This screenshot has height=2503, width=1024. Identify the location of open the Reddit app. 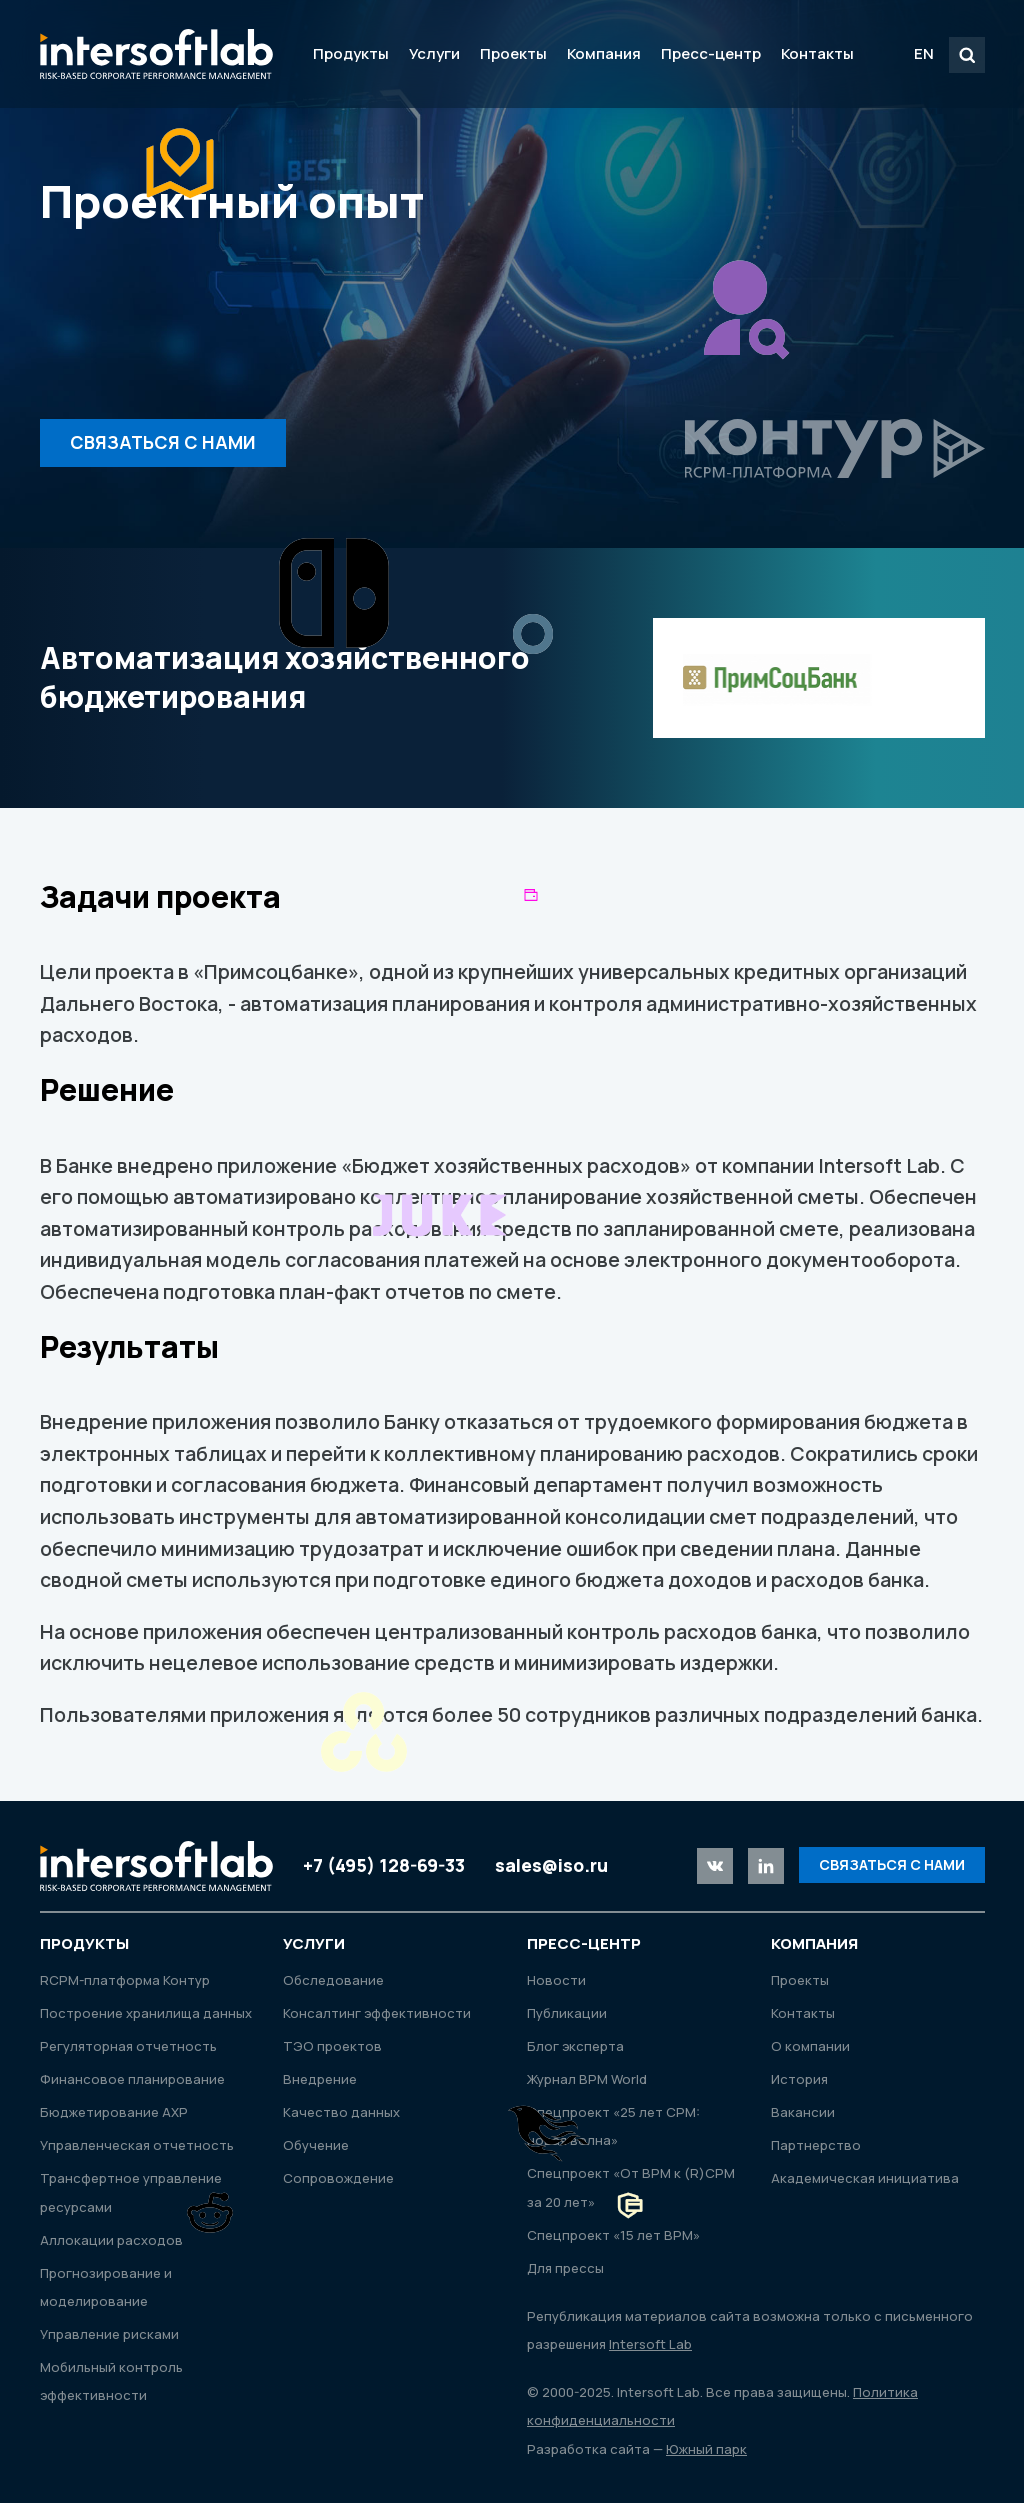
(210, 2212).